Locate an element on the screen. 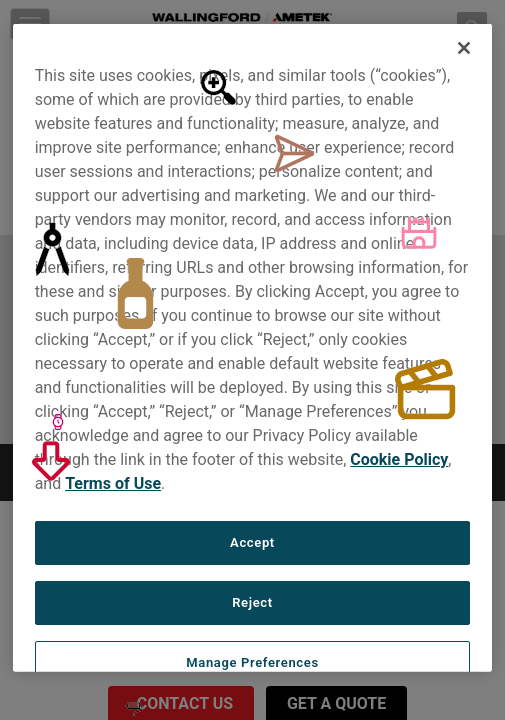 Image resolution: width=505 pixels, height=720 pixels. access video or movie content is located at coordinates (426, 390).